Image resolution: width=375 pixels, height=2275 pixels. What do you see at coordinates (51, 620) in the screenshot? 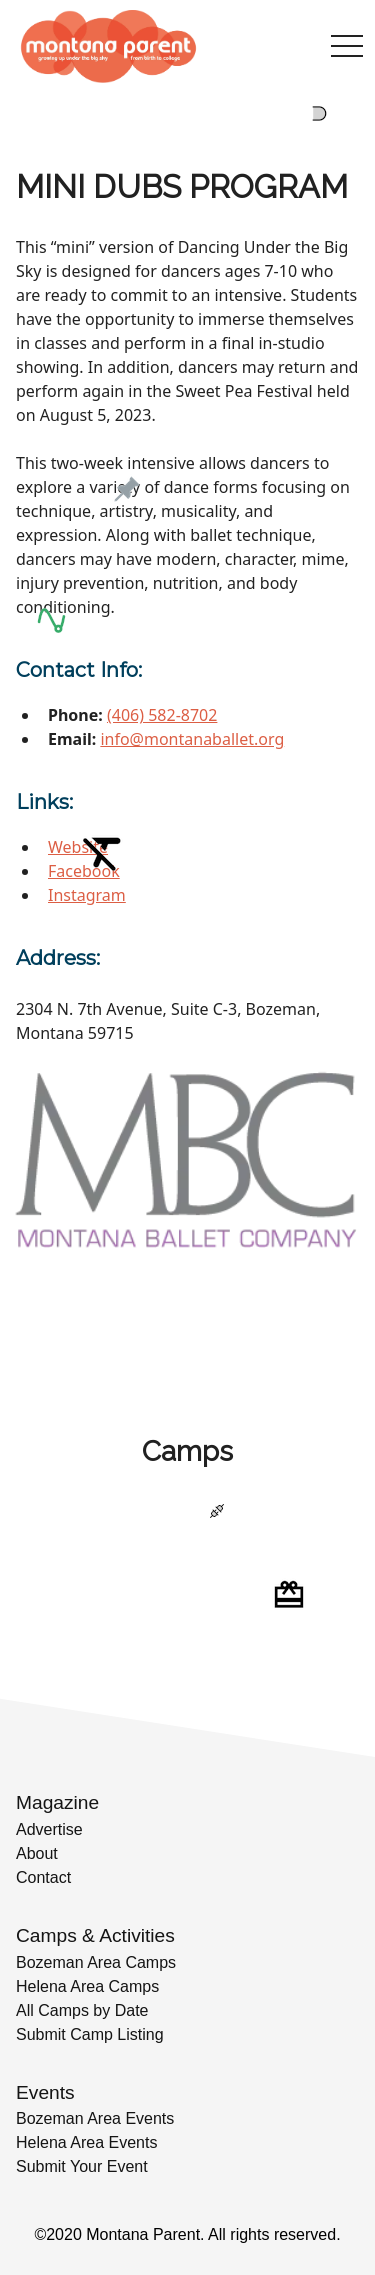
I see `find the minimum value in a dataset` at bounding box center [51, 620].